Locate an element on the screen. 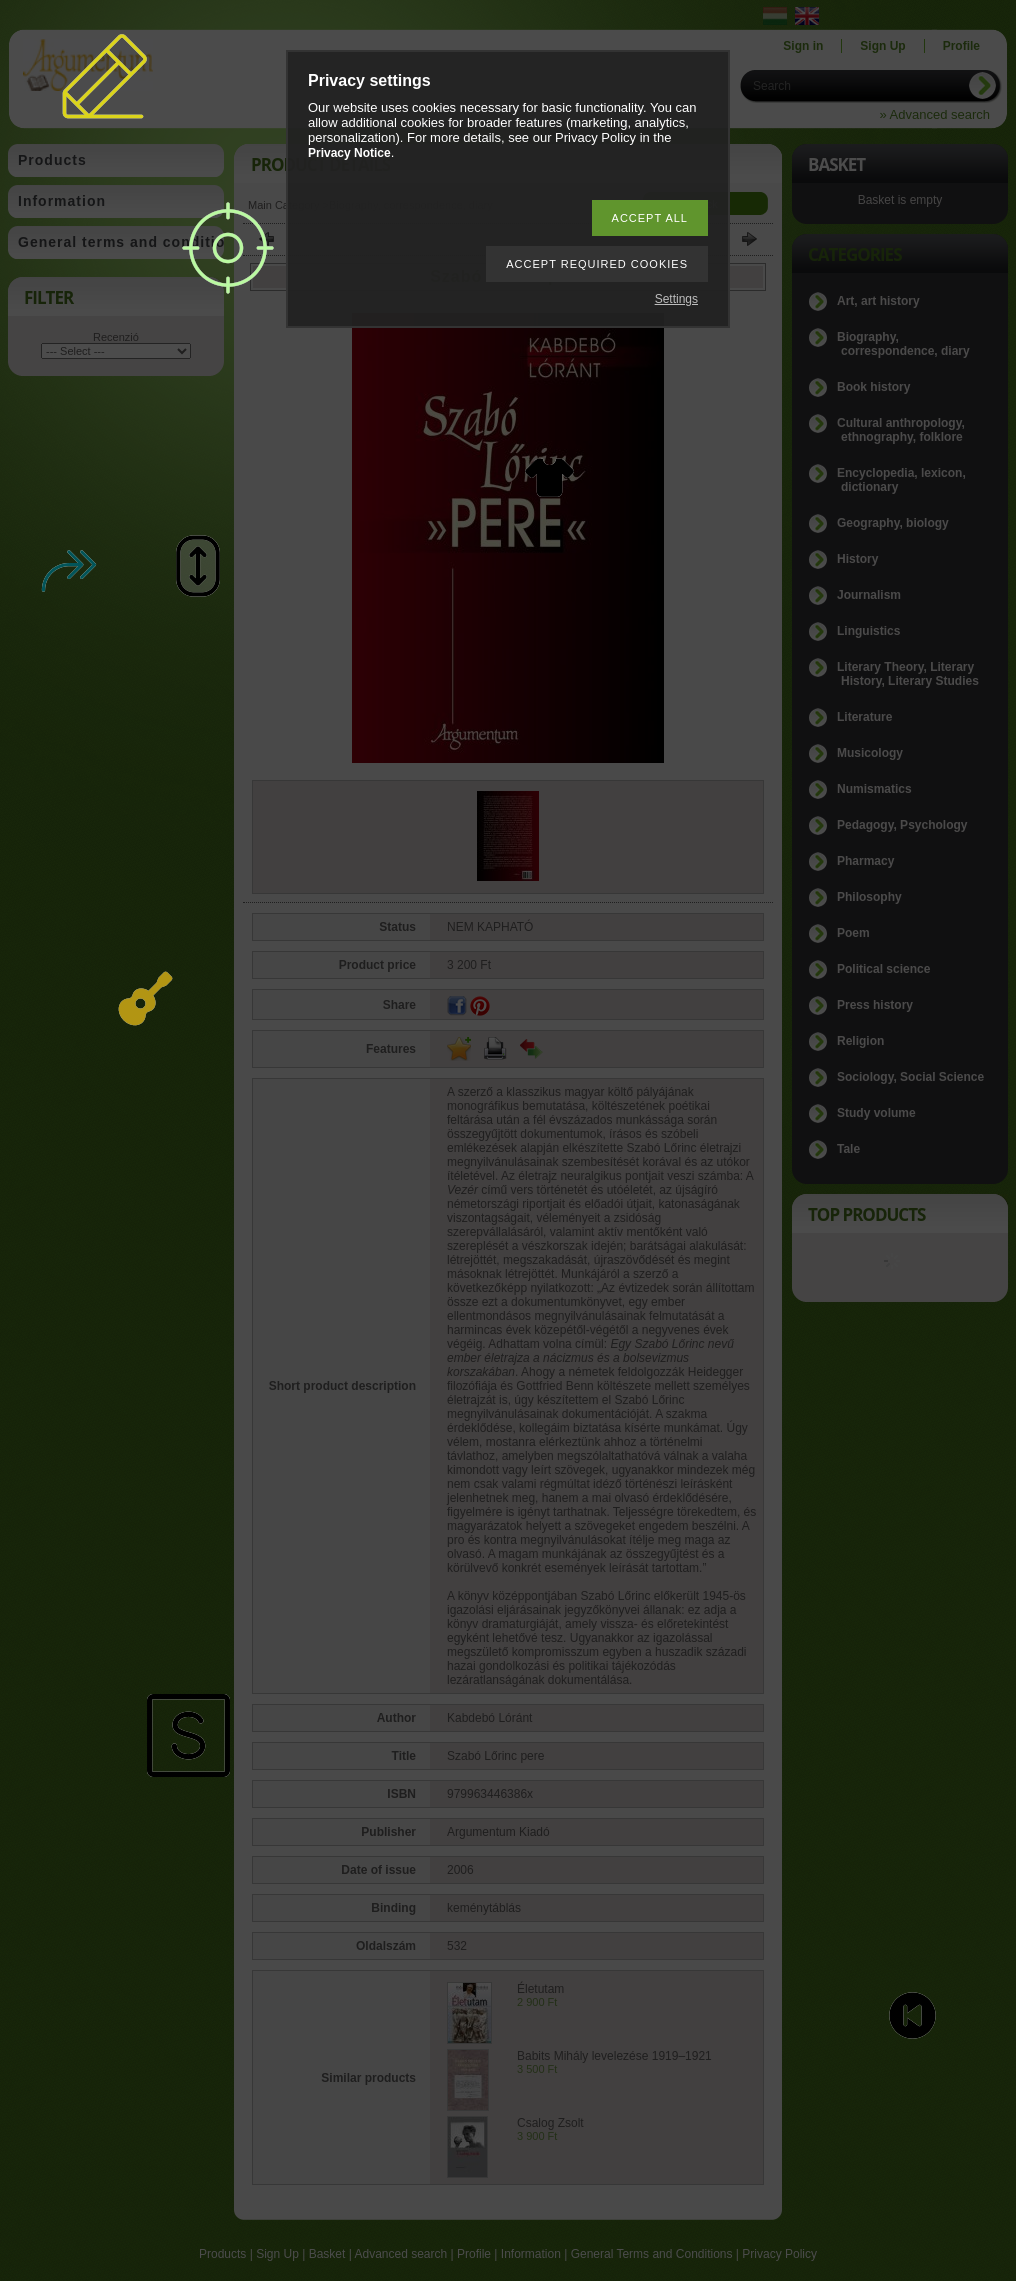 The height and width of the screenshot is (2281, 1016). center or focus on current location is located at coordinates (228, 248).